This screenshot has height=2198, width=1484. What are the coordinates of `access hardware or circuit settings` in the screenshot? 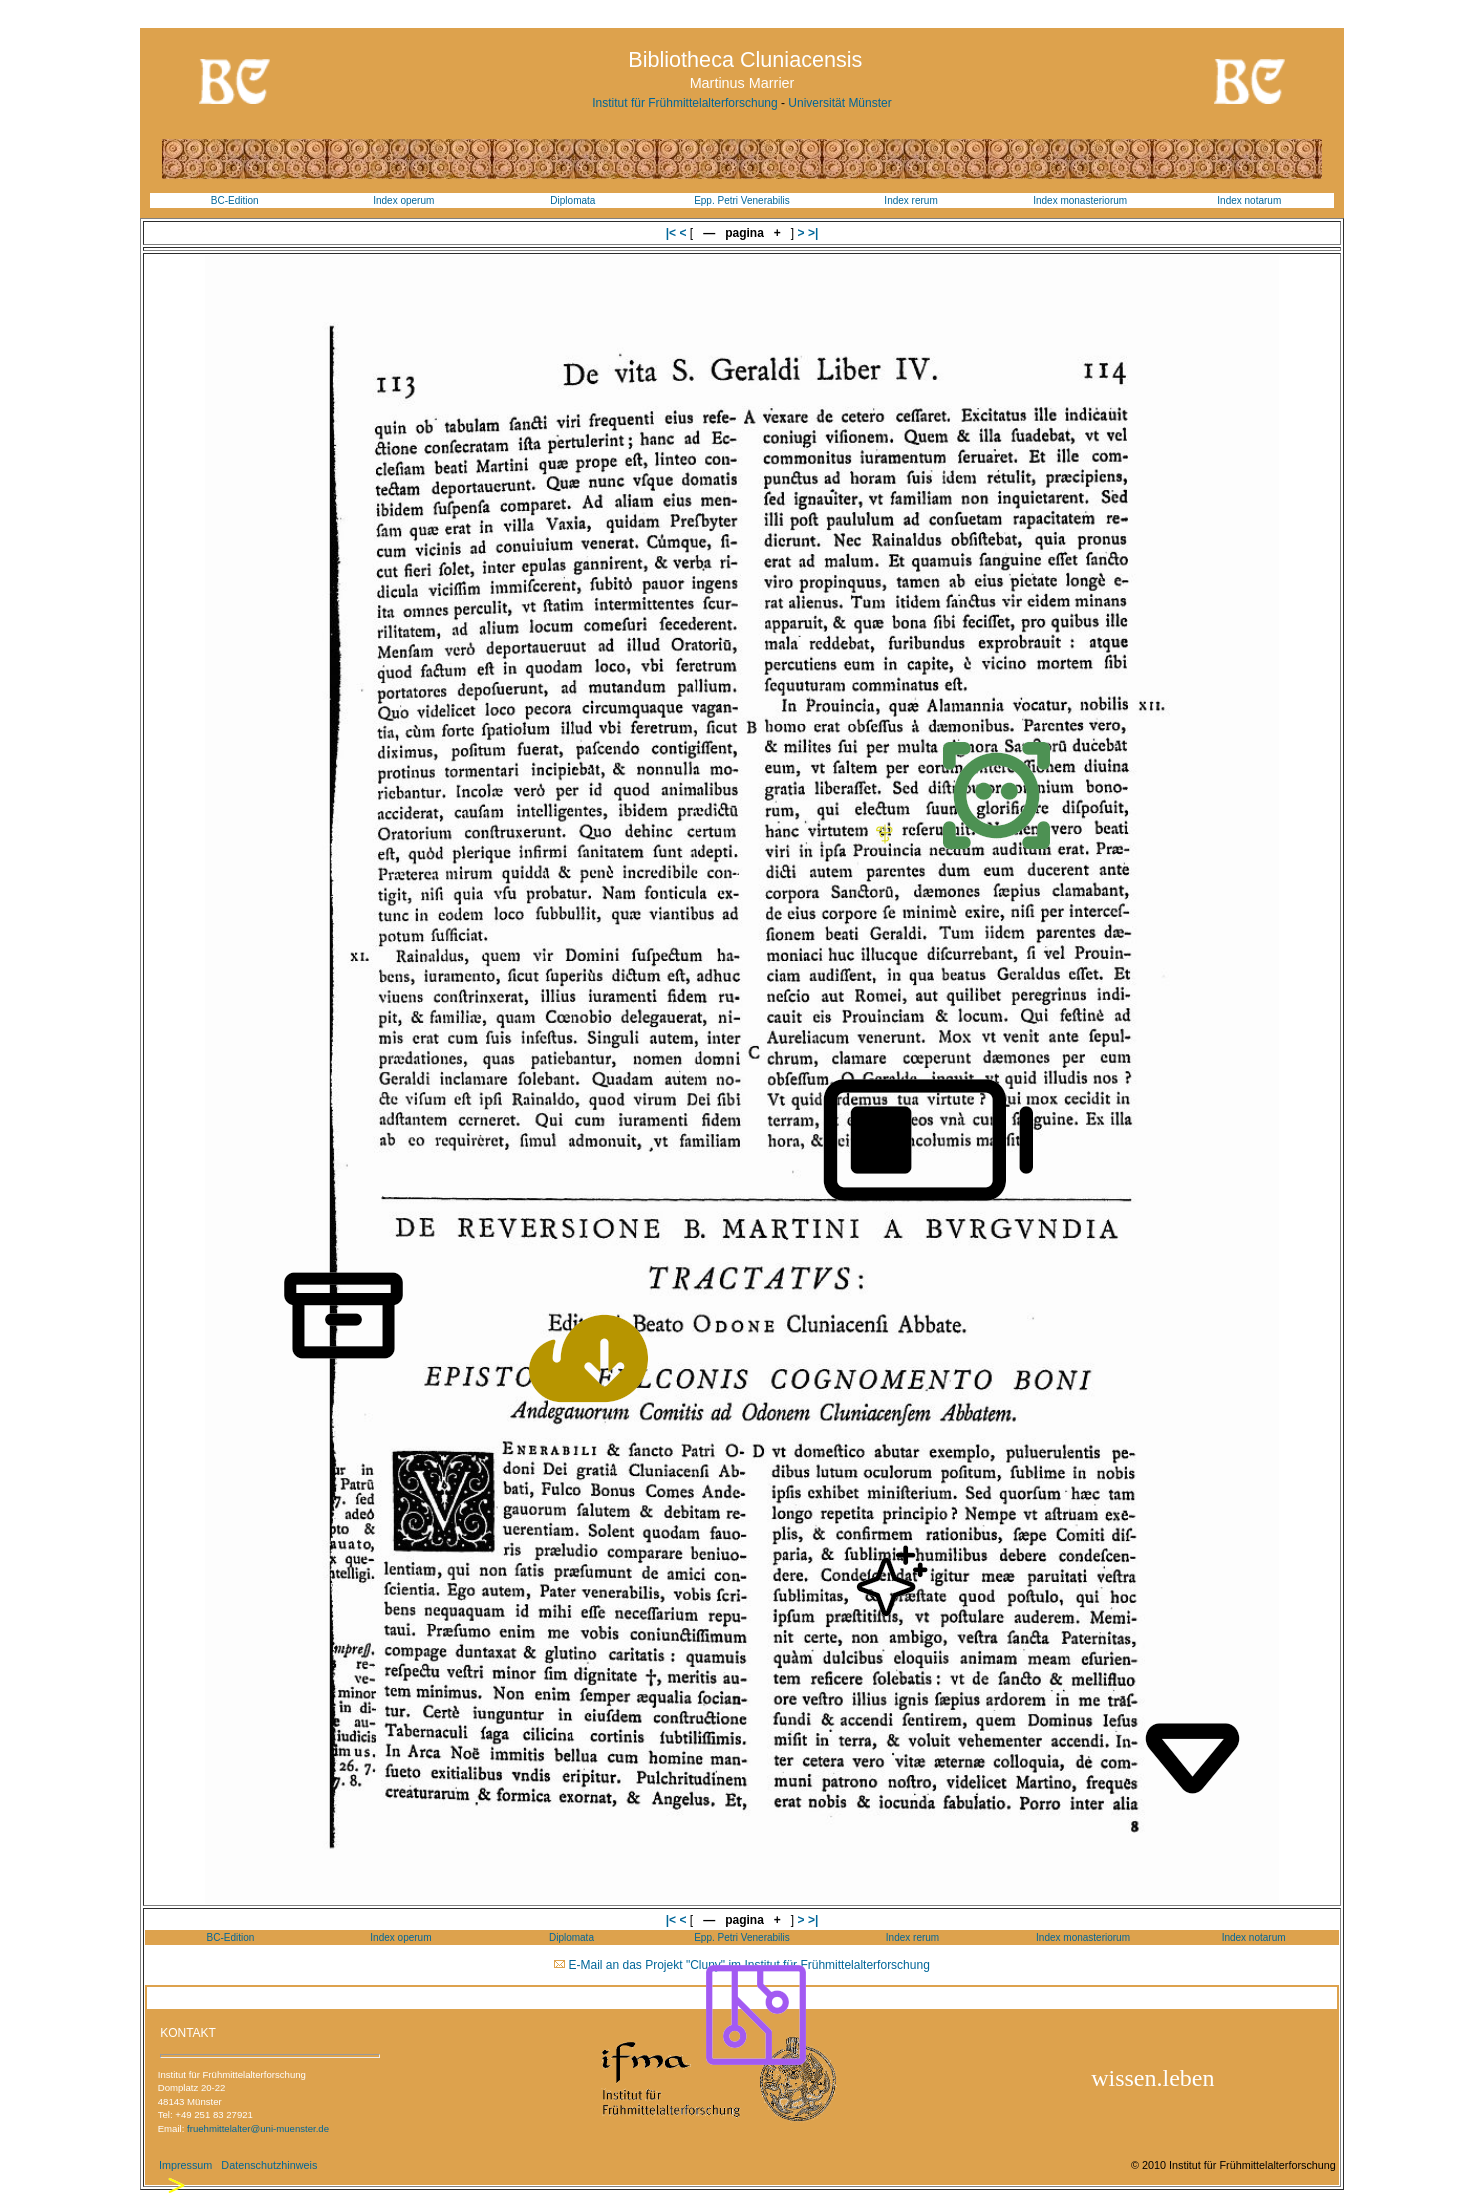 It's located at (756, 2015).